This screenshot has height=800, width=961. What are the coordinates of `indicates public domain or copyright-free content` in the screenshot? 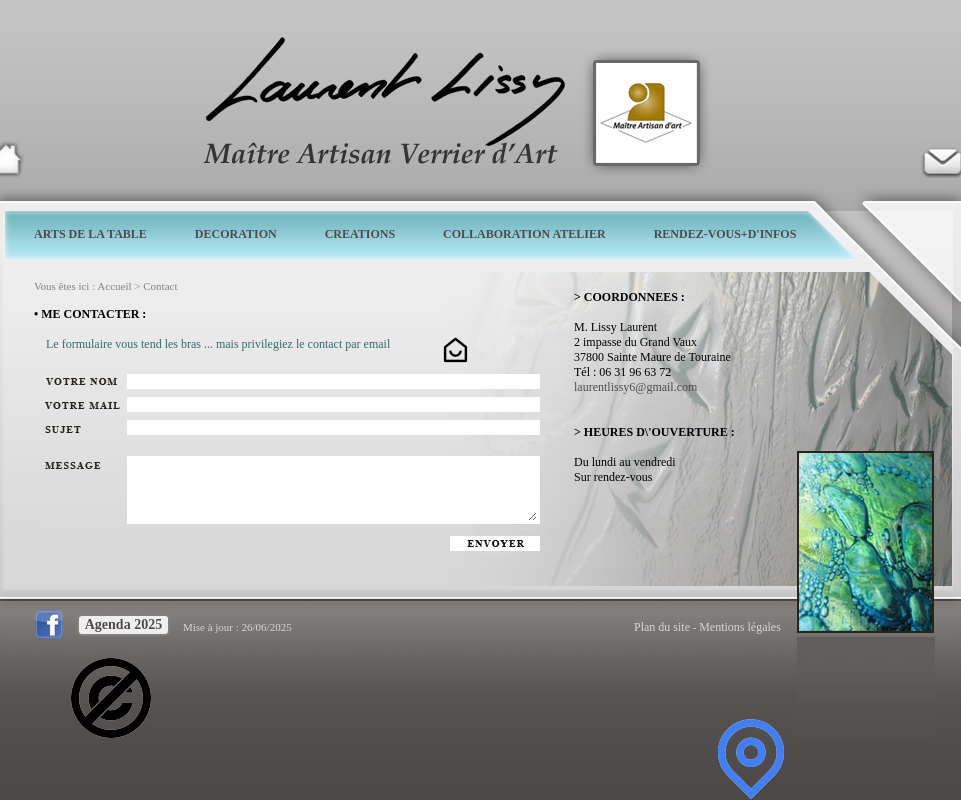 It's located at (111, 698).